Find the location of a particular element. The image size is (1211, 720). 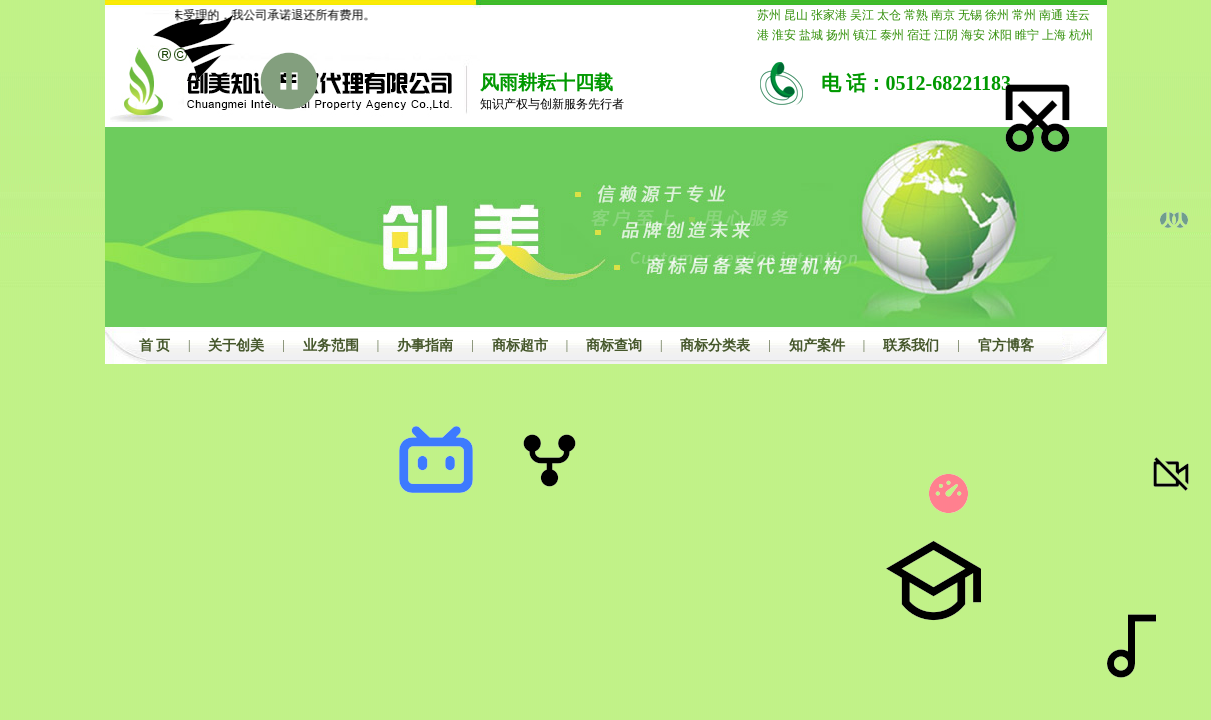

pause media playback is located at coordinates (289, 81).